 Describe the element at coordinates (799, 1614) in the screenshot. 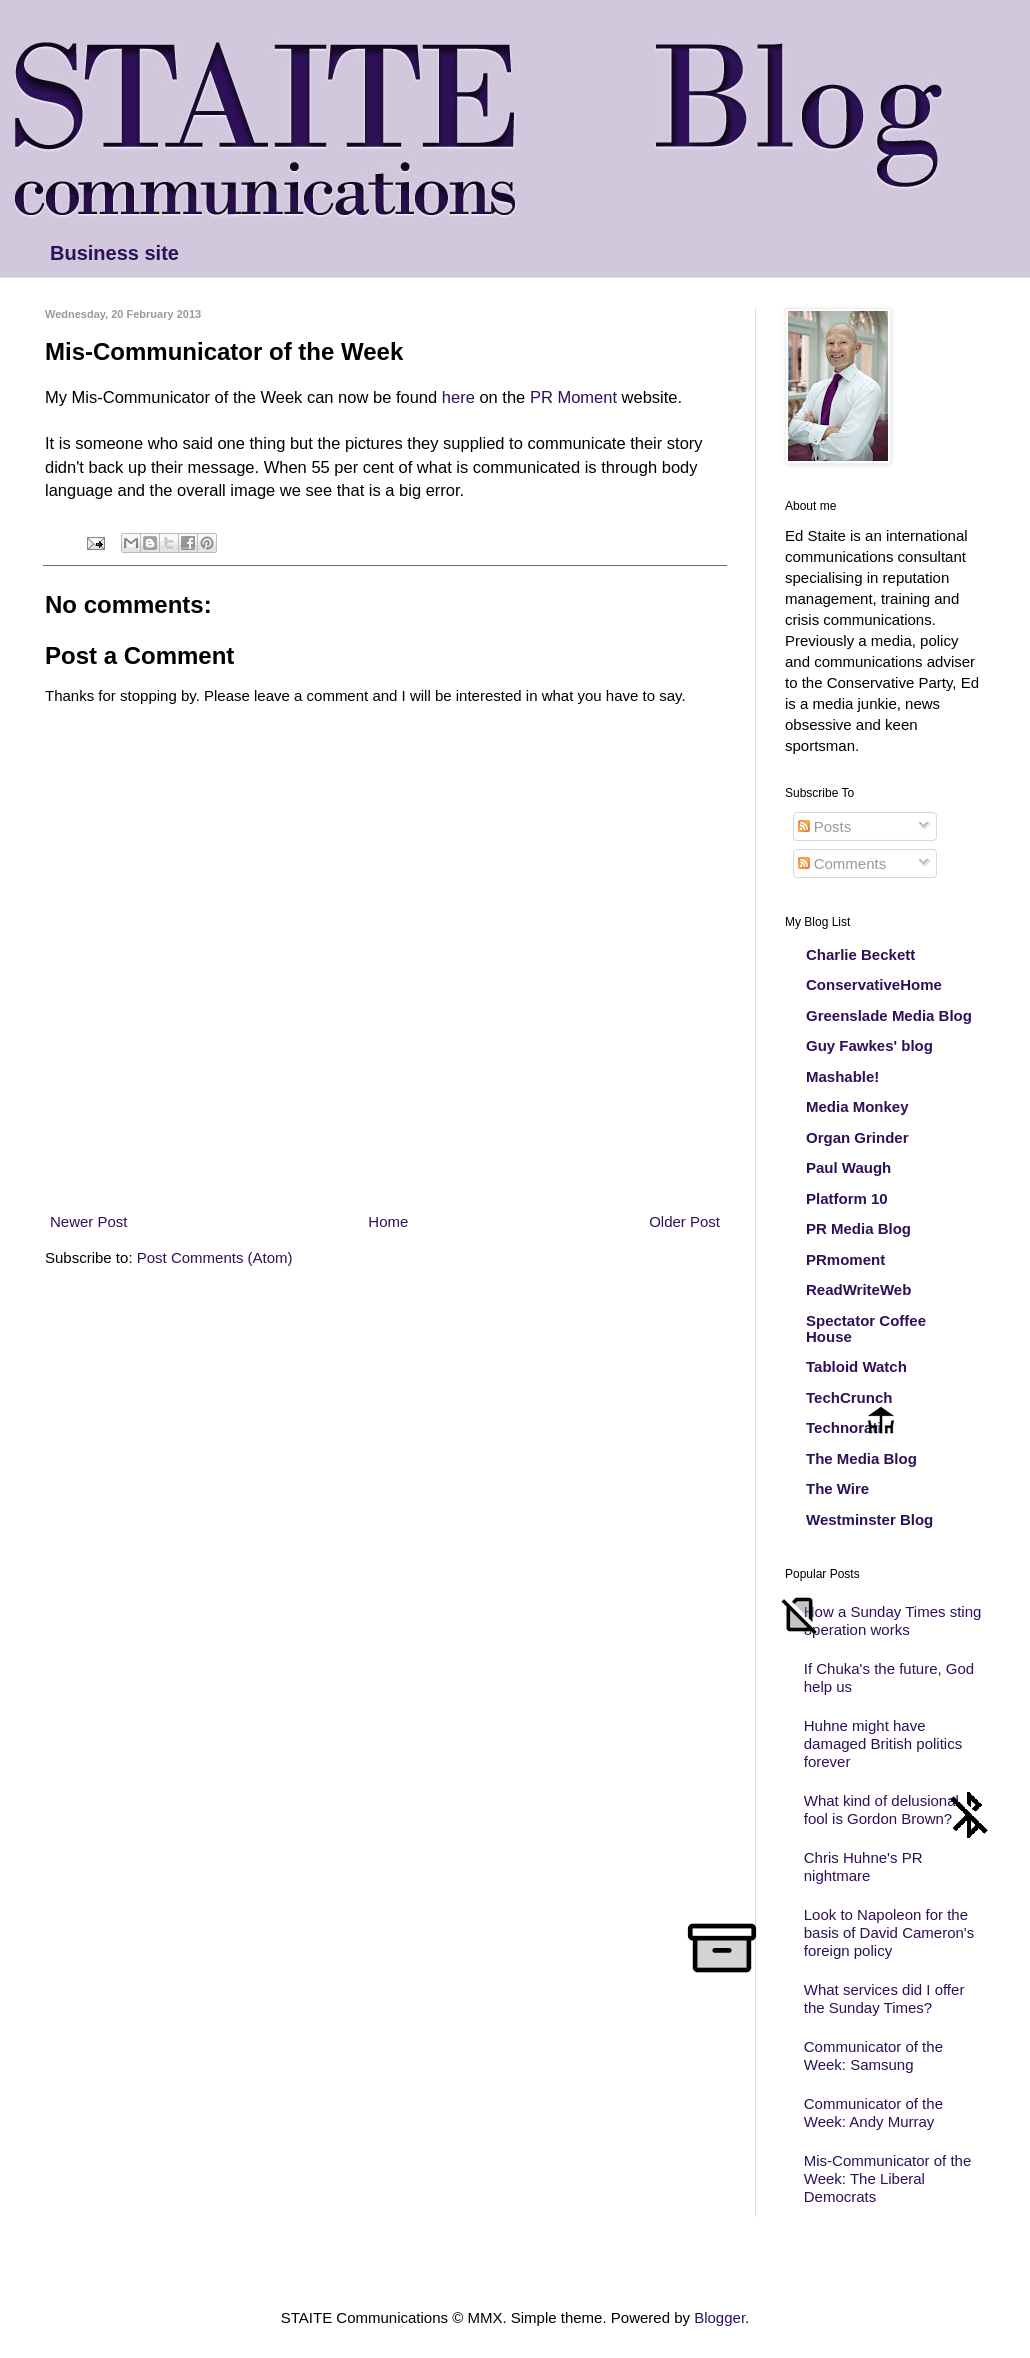

I see `indicates no sim card detected` at that location.